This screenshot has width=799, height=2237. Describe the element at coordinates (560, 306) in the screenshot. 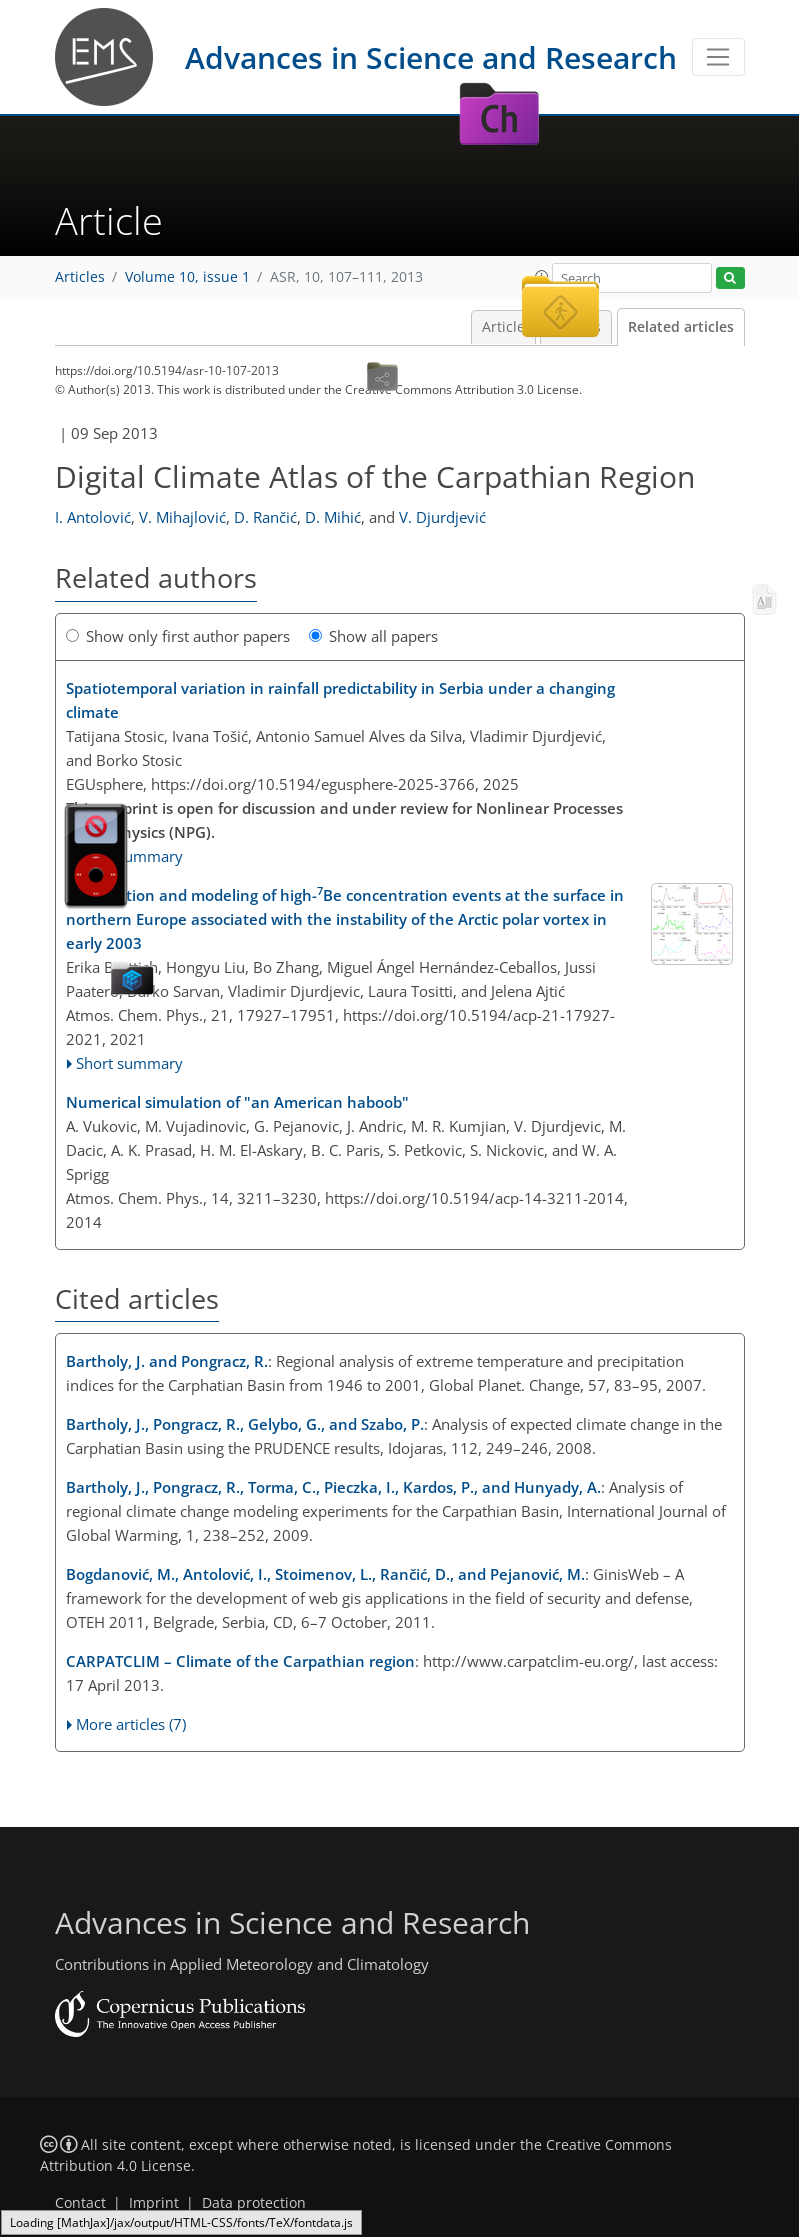

I see `access the public folder for shared files` at that location.